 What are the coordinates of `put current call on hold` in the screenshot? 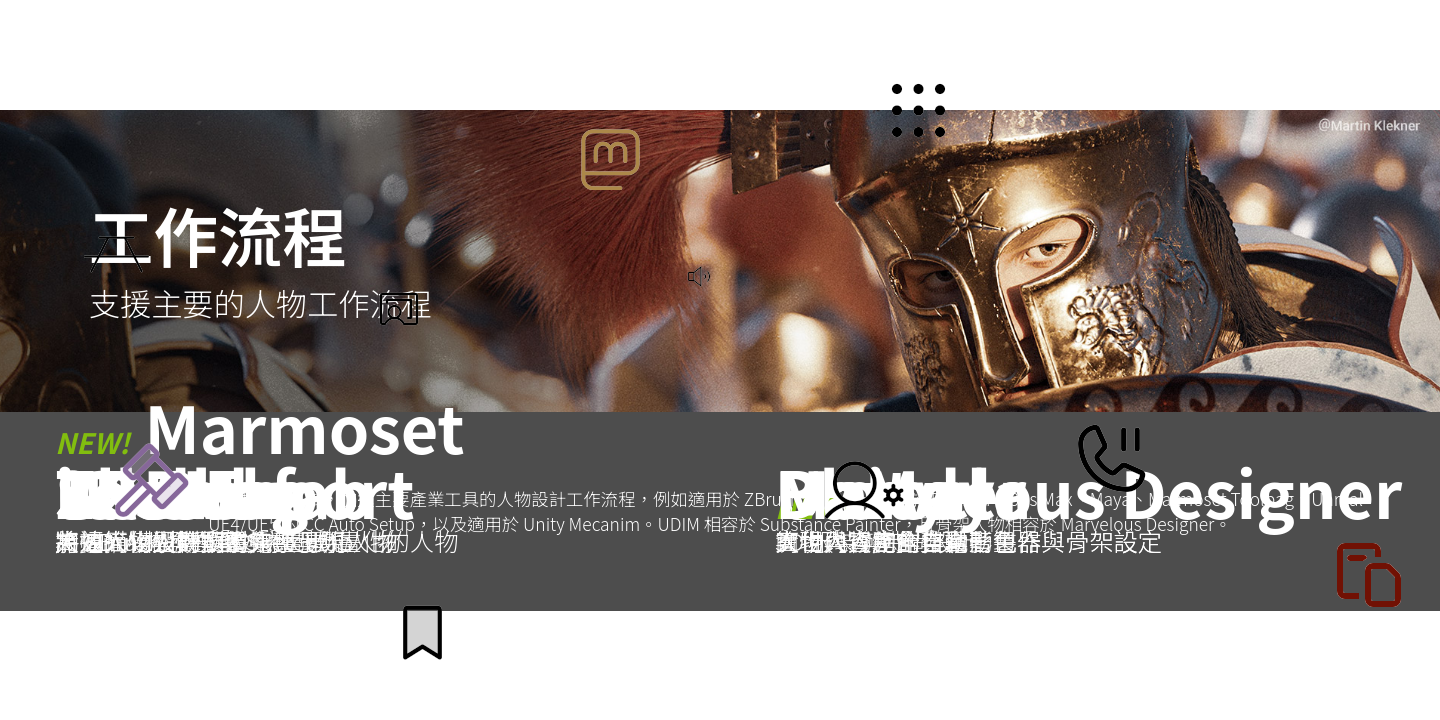 It's located at (1113, 457).